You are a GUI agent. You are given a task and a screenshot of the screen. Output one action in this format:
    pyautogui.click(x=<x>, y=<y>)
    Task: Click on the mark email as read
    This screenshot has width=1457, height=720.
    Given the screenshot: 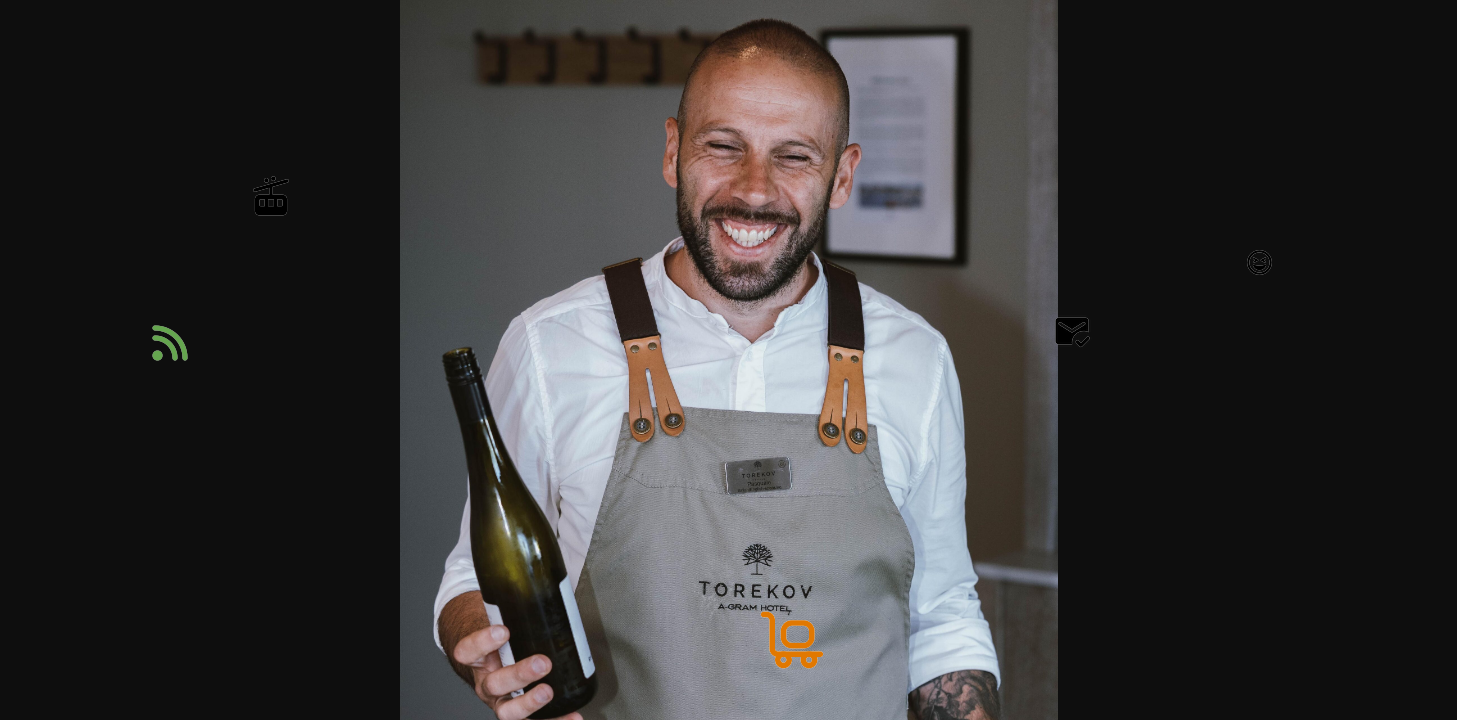 What is the action you would take?
    pyautogui.click(x=1072, y=331)
    